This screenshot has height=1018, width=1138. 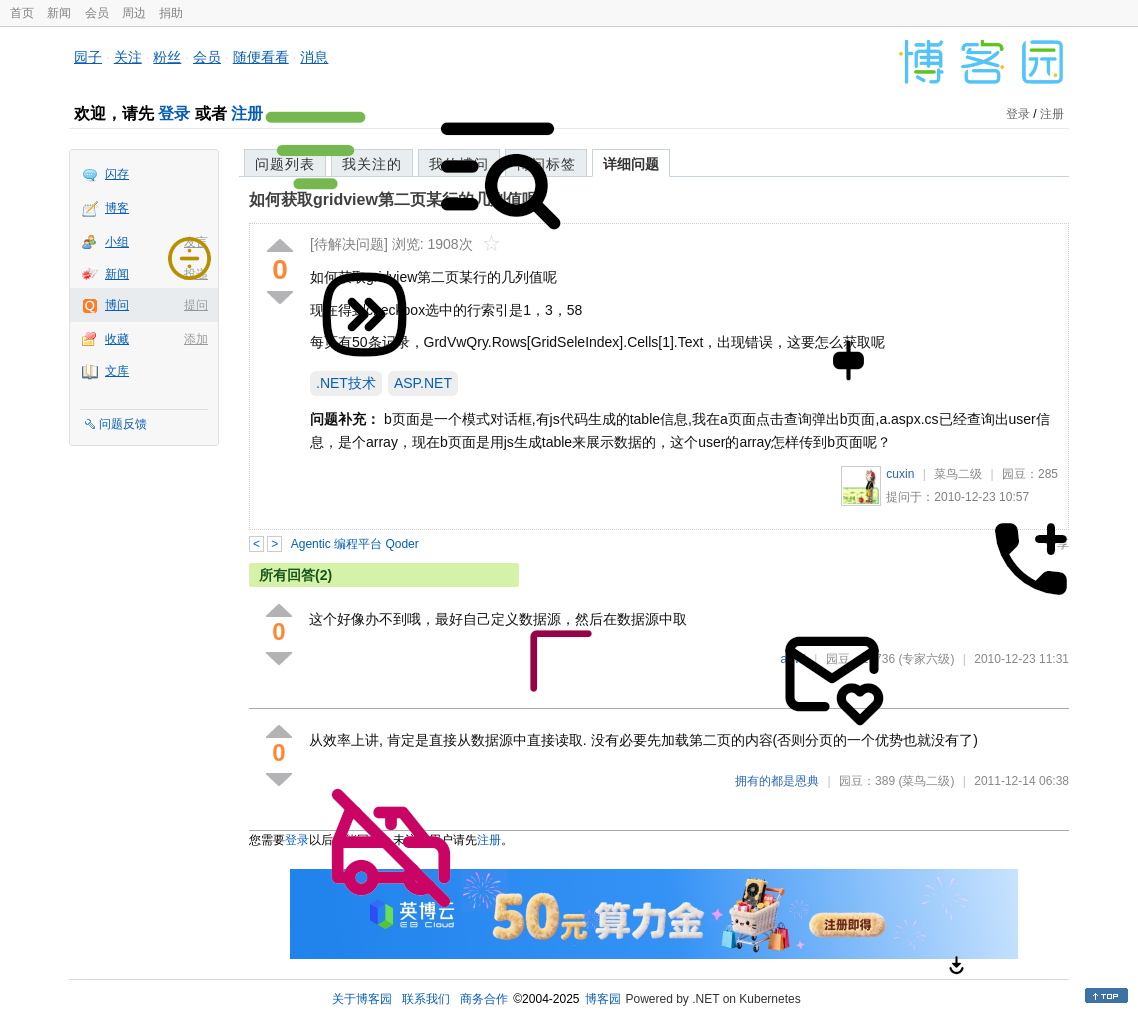 What do you see at coordinates (956, 964) in the screenshot?
I see `download content to device` at bounding box center [956, 964].